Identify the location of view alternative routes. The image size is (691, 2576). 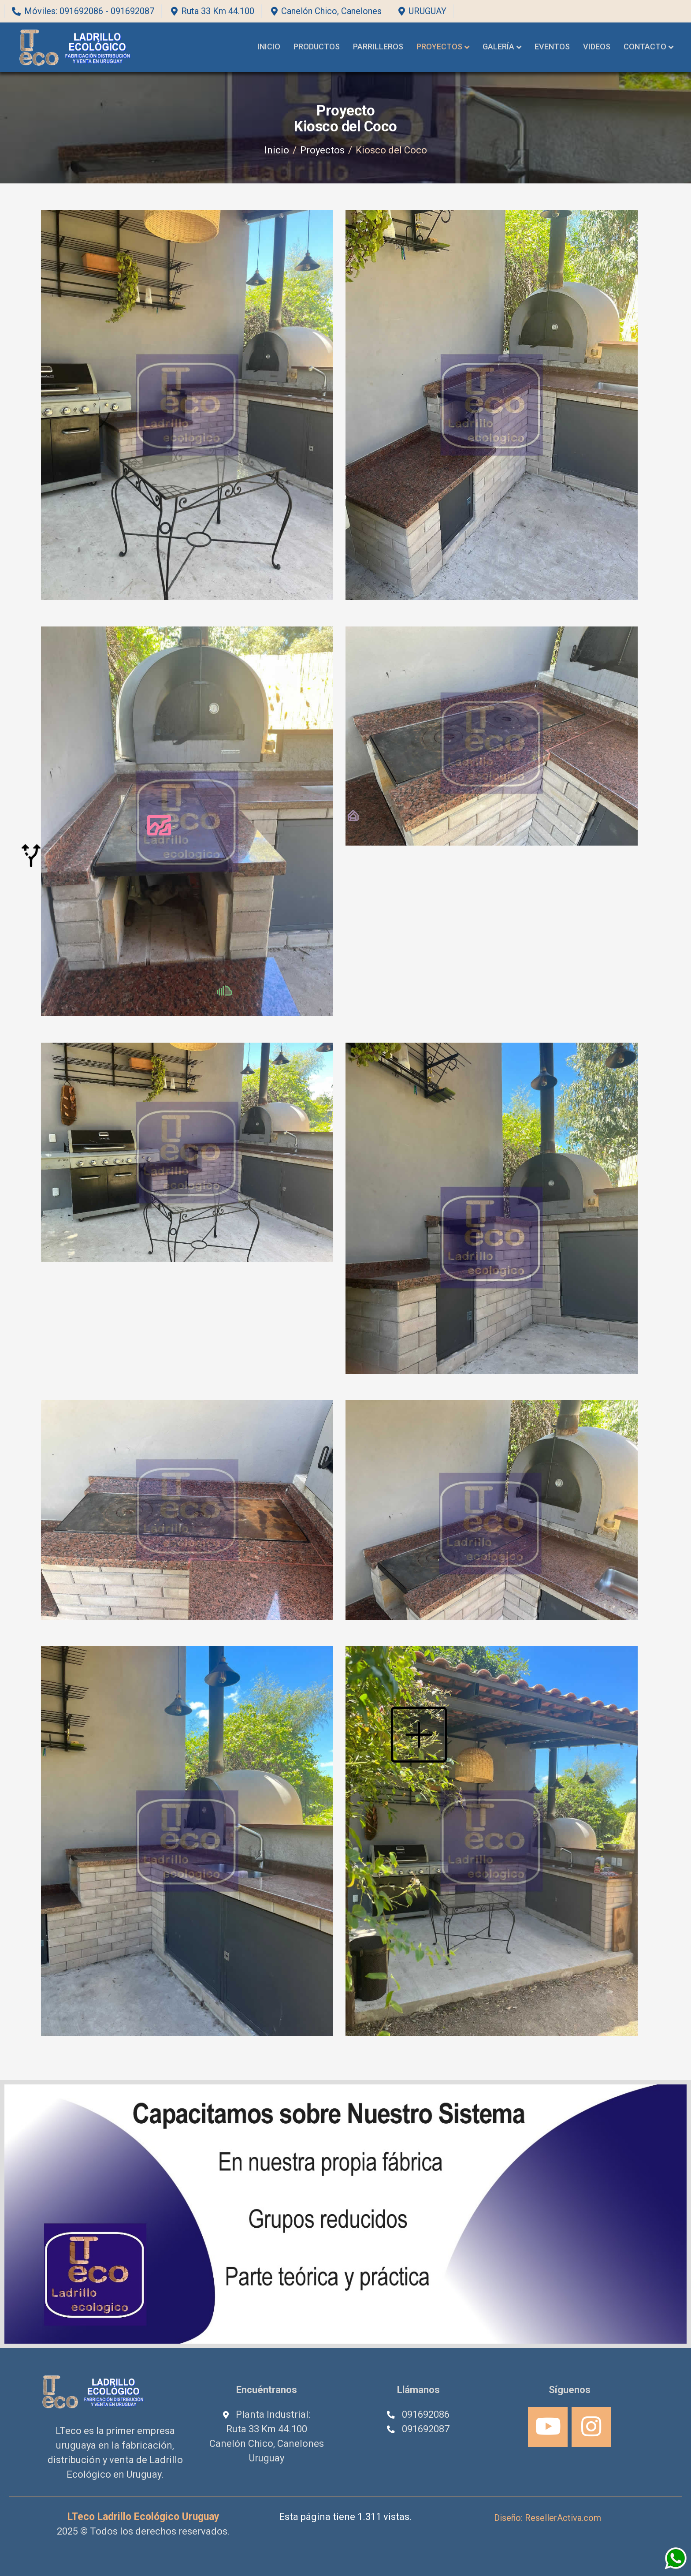
(31, 855).